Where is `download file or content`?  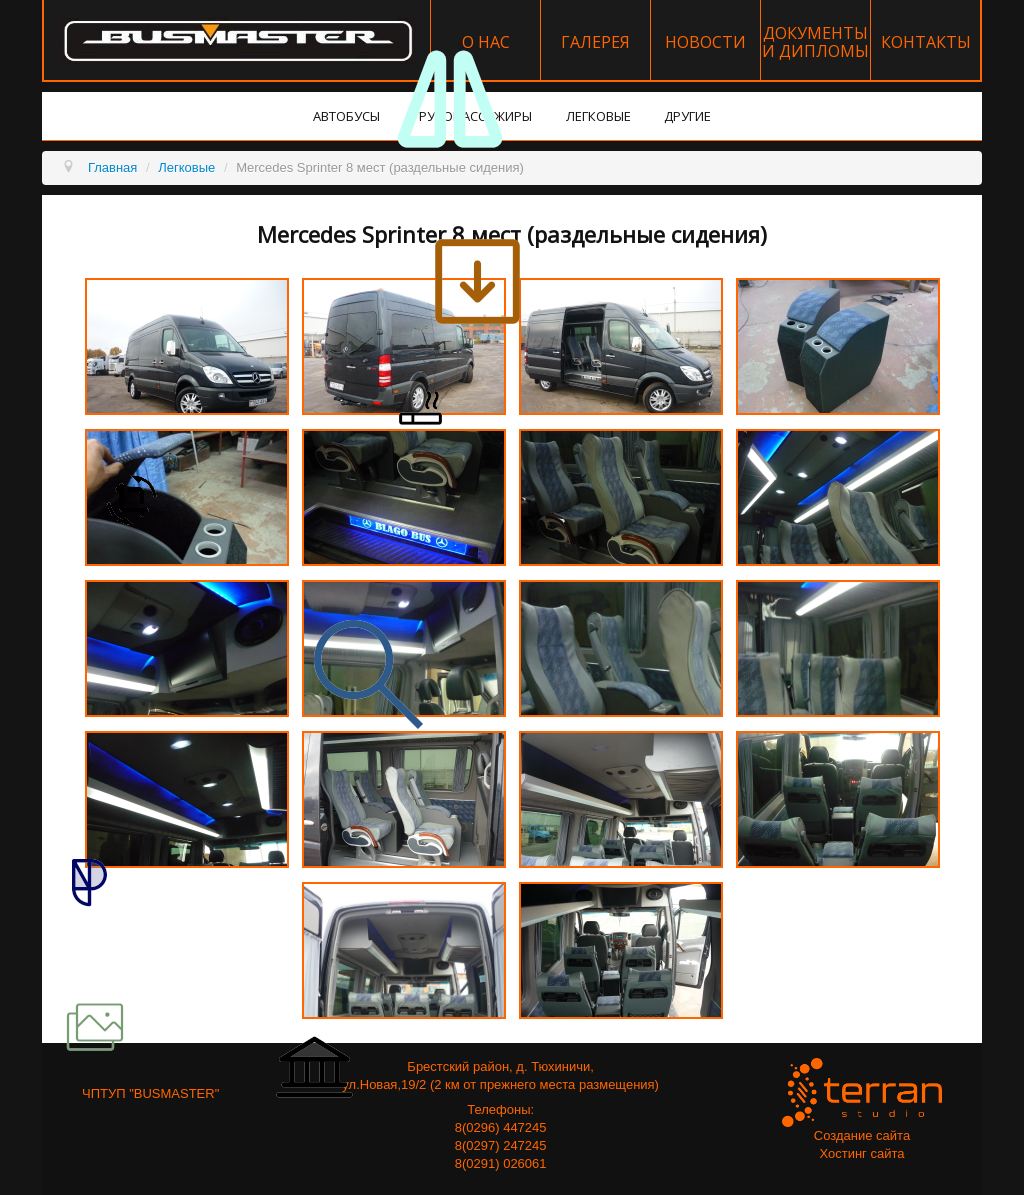 download file or content is located at coordinates (477, 281).